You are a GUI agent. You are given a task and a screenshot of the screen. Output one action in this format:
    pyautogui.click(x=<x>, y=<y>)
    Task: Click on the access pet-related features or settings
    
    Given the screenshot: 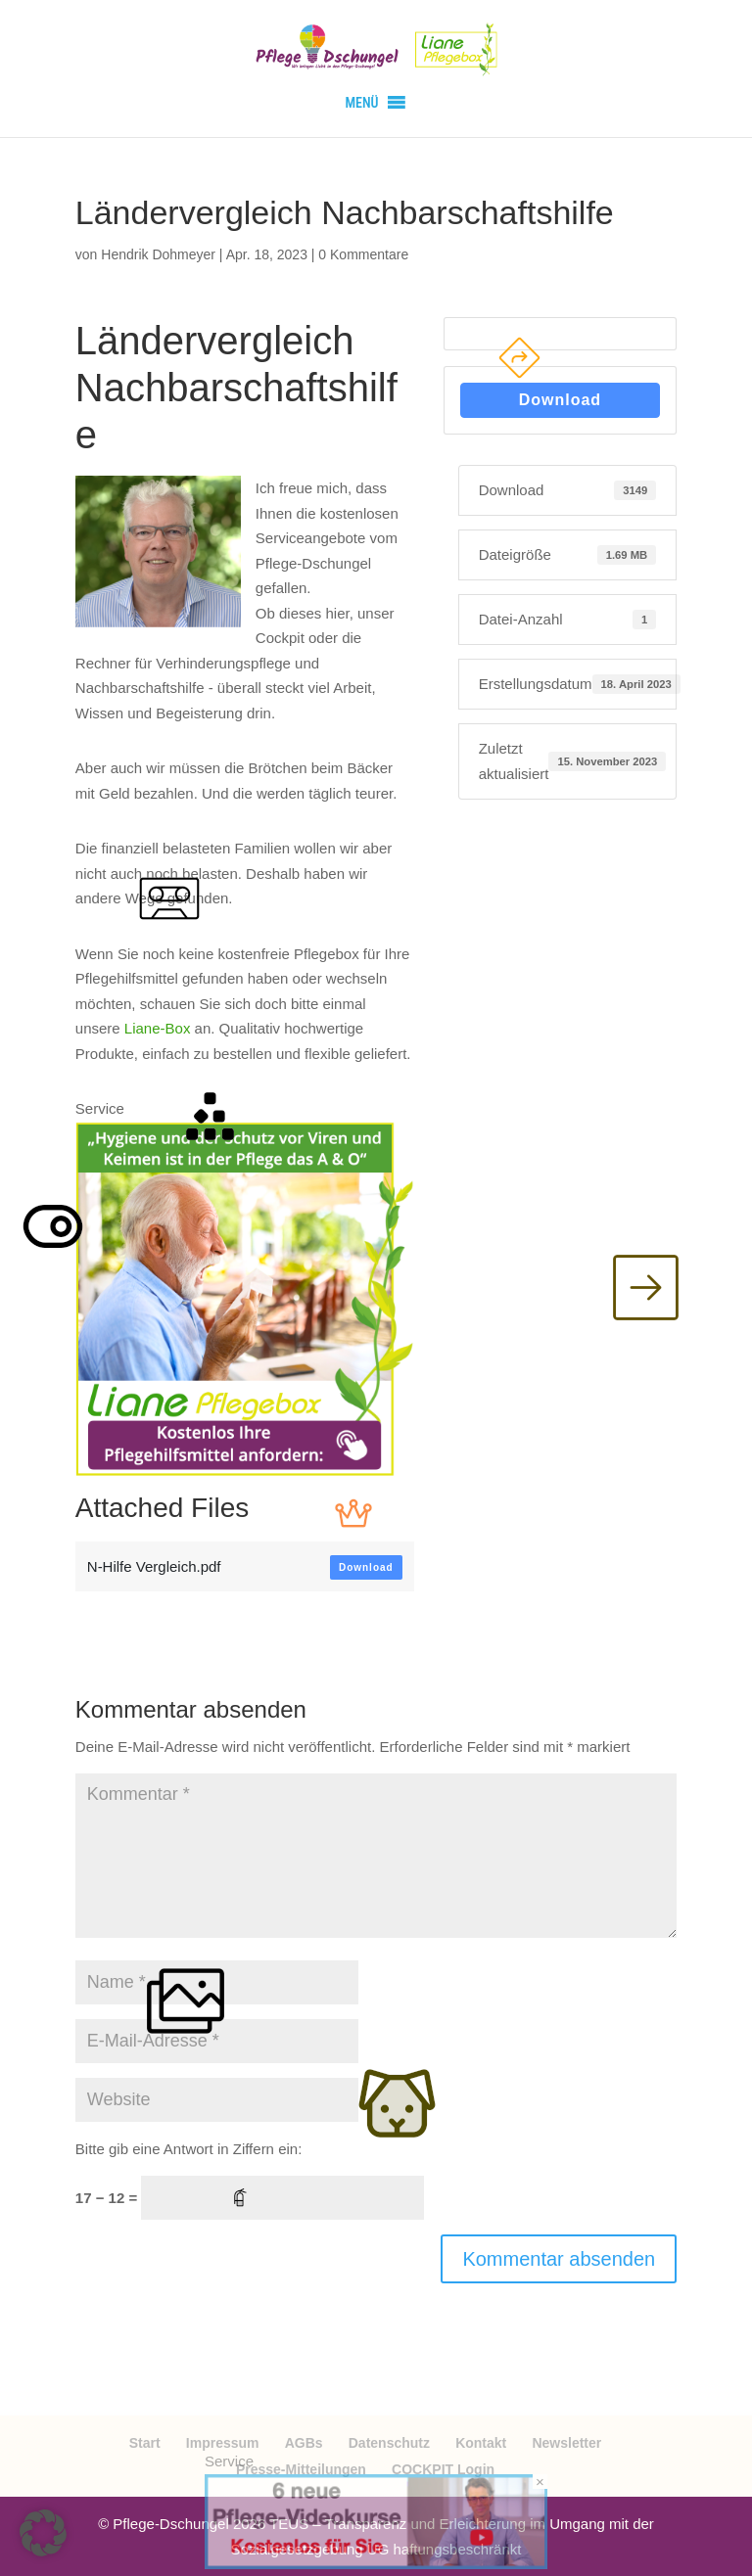 What is the action you would take?
    pyautogui.click(x=397, y=2104)
    